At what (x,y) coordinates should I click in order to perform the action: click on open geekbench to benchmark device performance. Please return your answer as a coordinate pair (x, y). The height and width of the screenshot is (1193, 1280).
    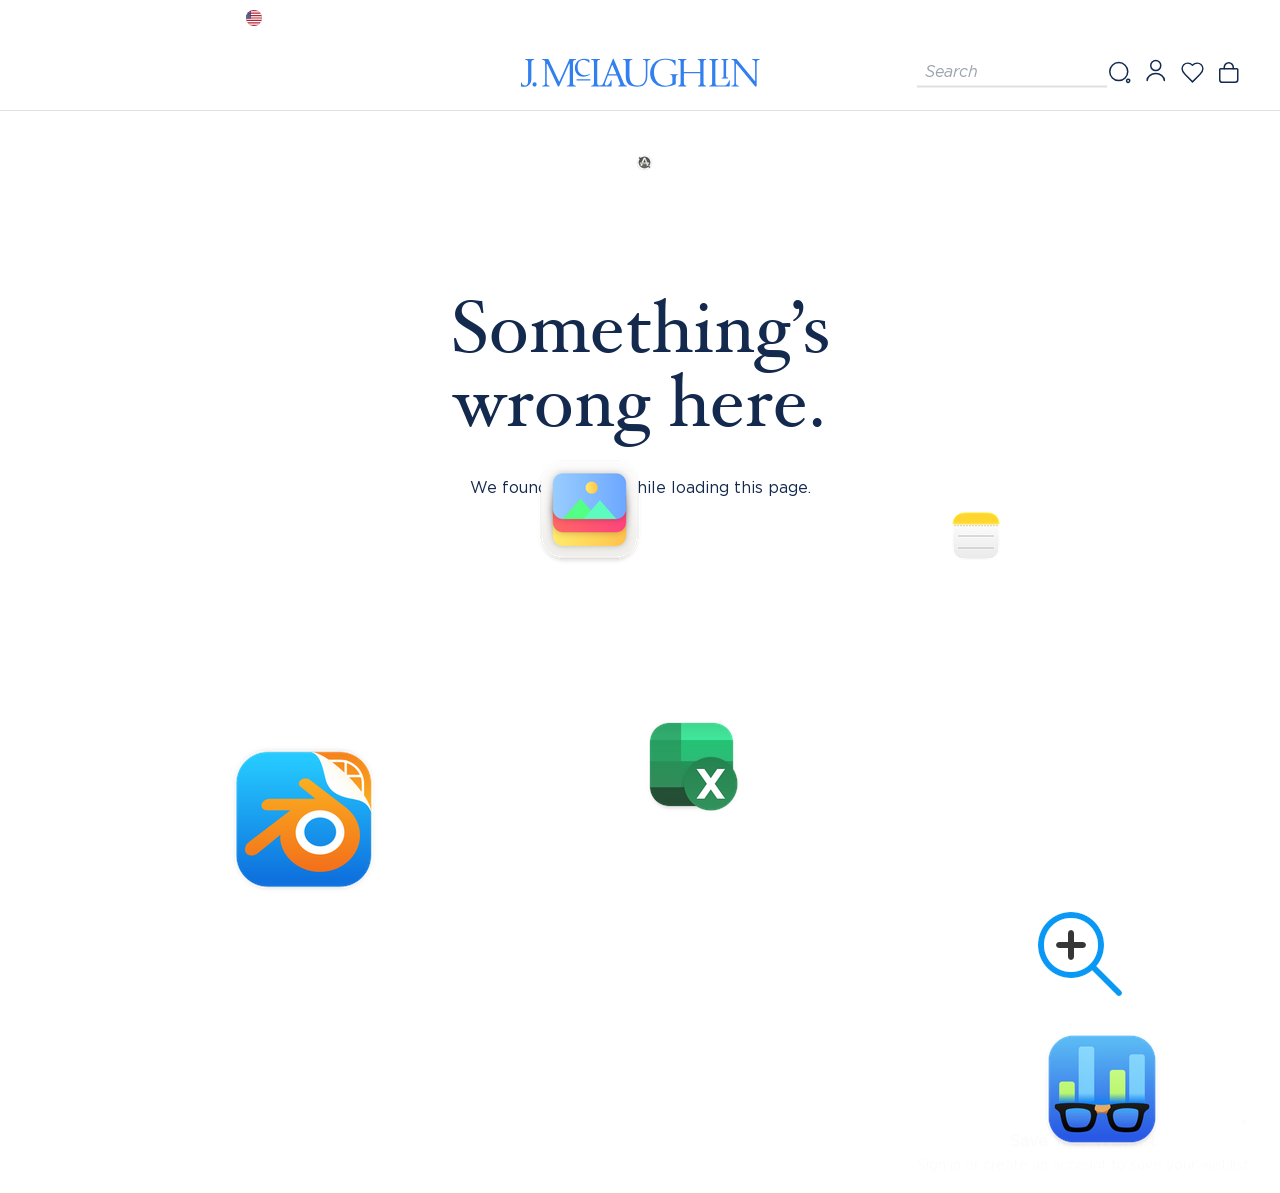
    Looking at the image, I should click on (1102, 1089).